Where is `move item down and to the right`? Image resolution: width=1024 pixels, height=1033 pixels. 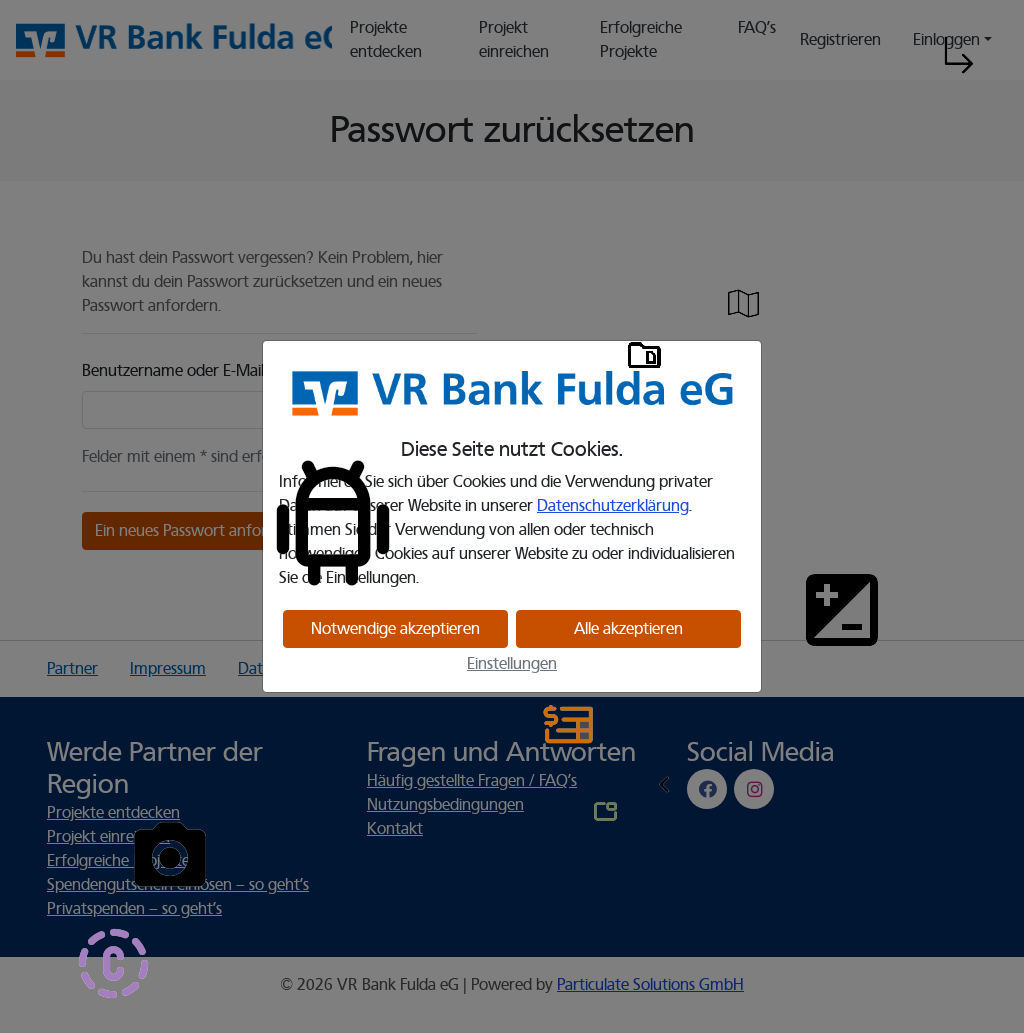 move item down and to the right is located at coordinates (956, 55).